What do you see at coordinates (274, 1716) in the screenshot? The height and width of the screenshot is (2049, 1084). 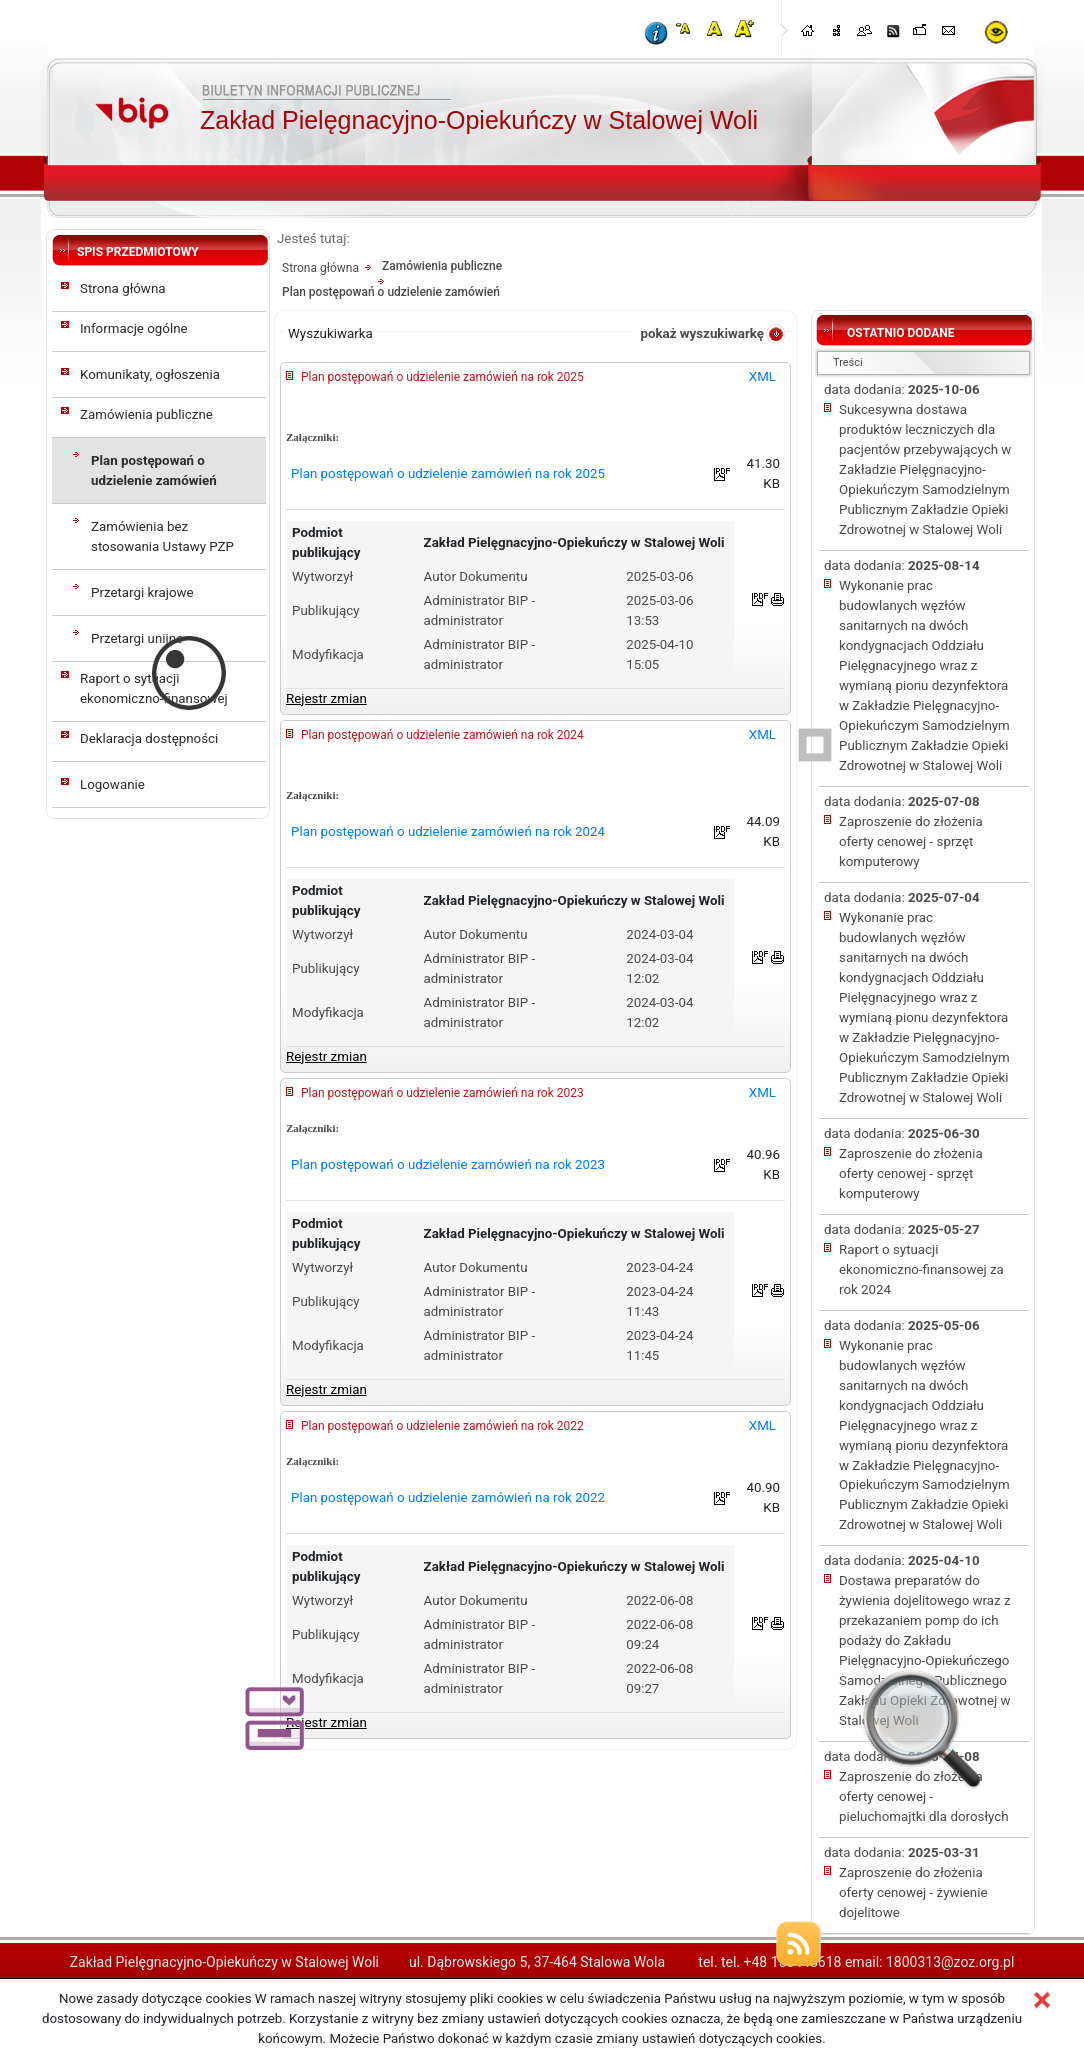 I see `gtk widget factory demo application` at bounding box center [274, 1716].